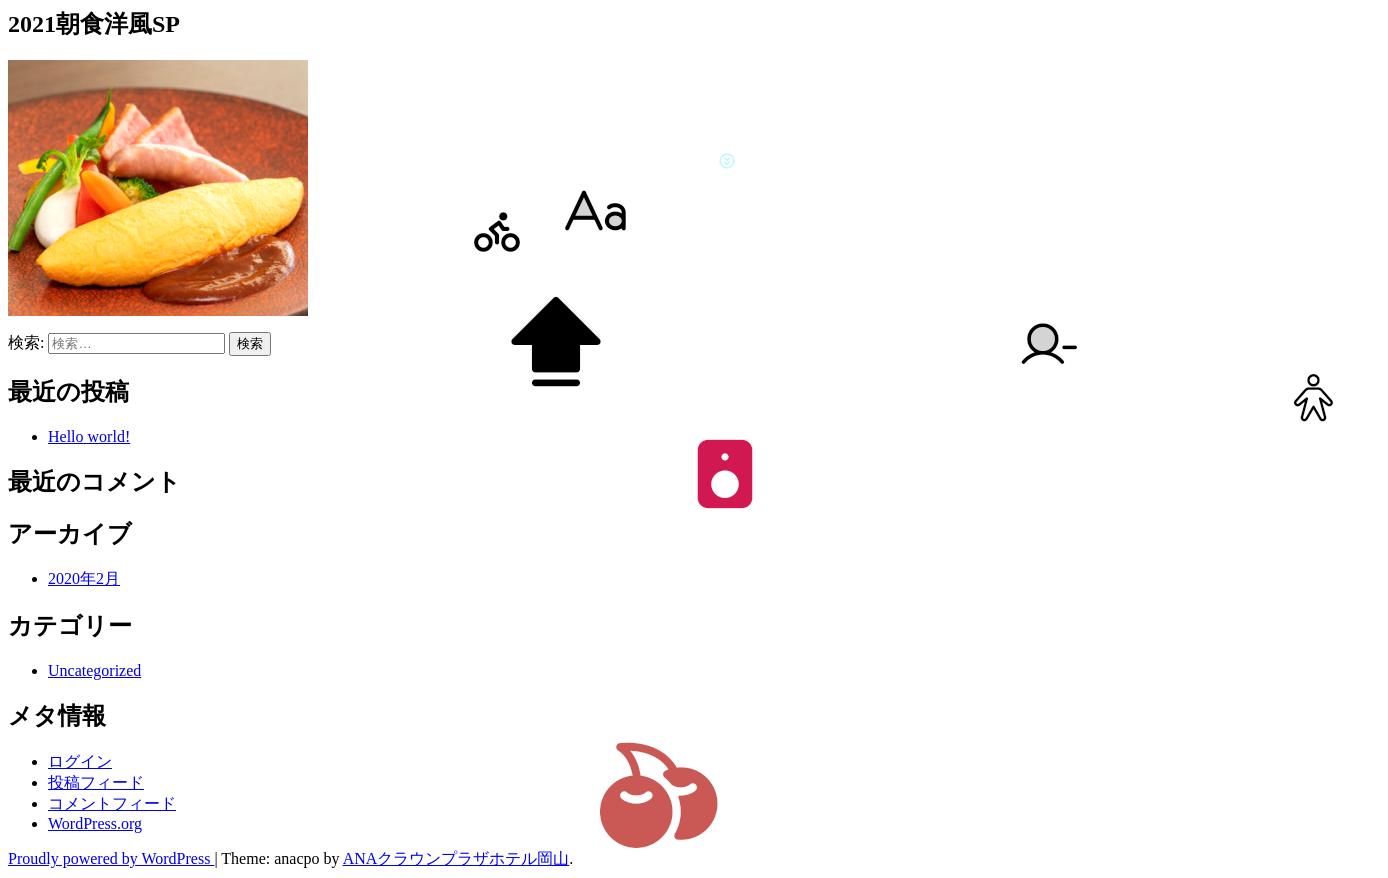 Image resolution: width=1388 pixels, height=878 pixels. Describe the element at coordinates (725, 474) in the screenshot. I see `adjust speaker or audio output settings` at that location.